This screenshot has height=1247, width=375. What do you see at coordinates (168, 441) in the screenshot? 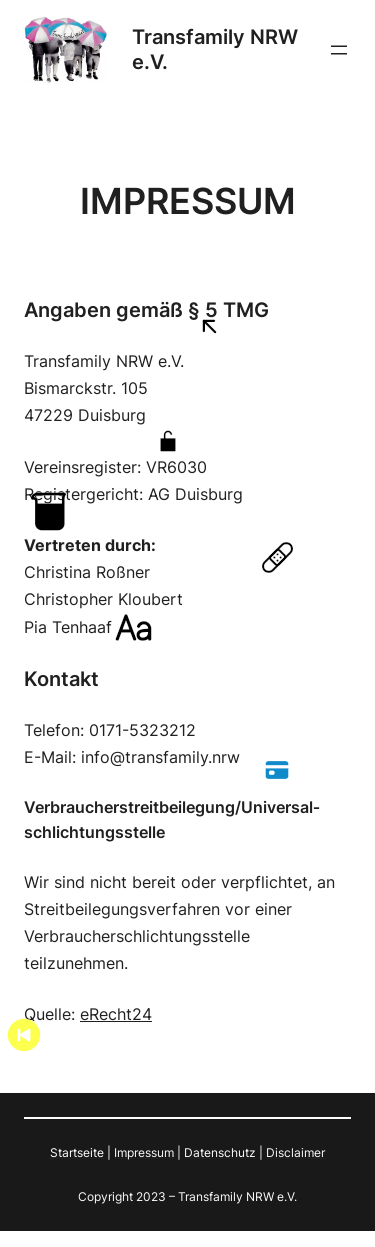
I see `unlocked or unsecured state` at bounding box center [168, 441].